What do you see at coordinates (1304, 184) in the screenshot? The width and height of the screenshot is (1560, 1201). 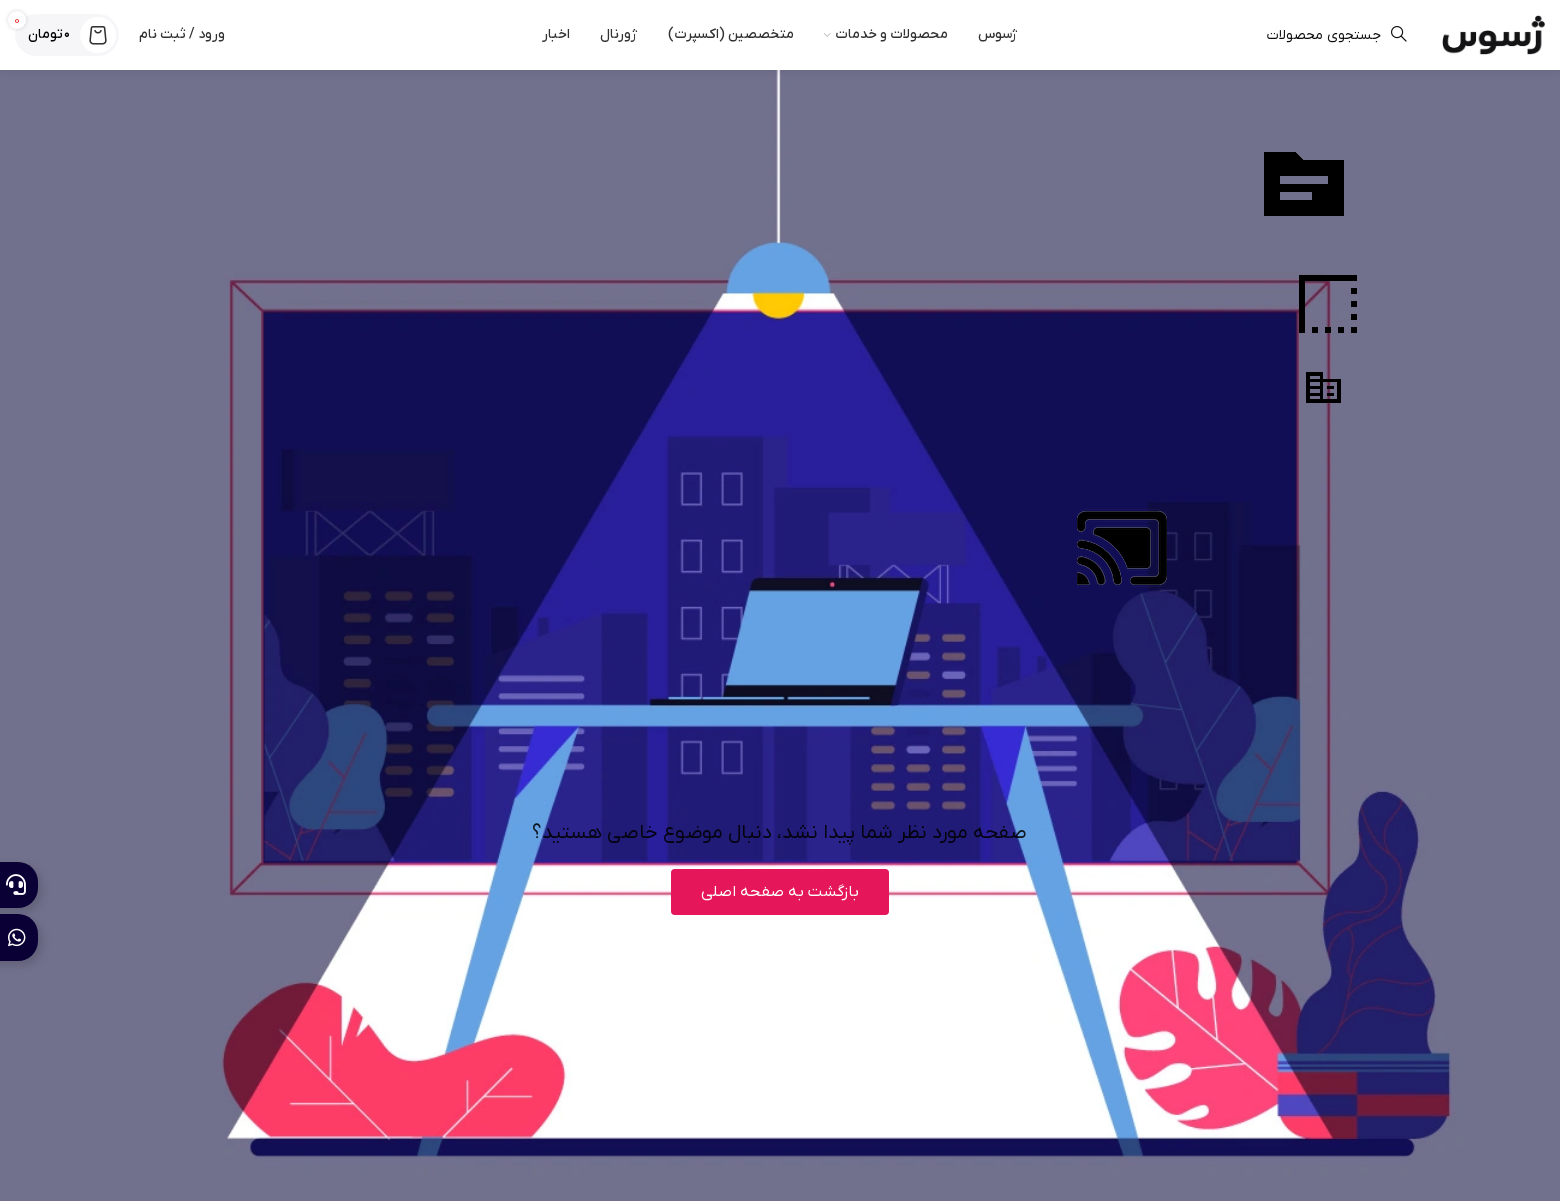 I see `view source files or documents` at bounding box center [1304, 184].